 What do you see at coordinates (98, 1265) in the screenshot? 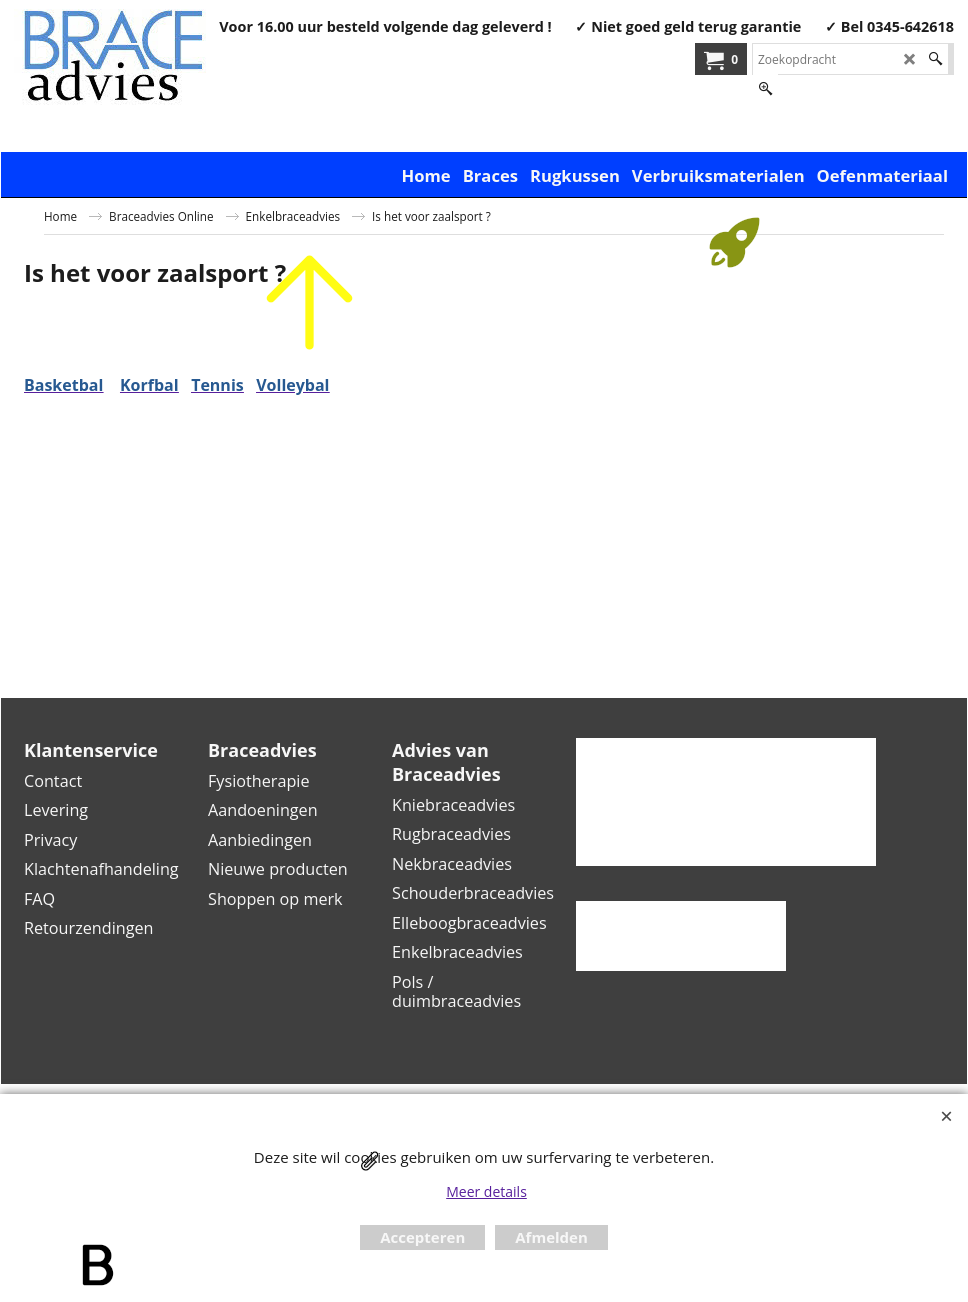
I see `apply bold formatting to selected text` at bounding box center [98, 1265].